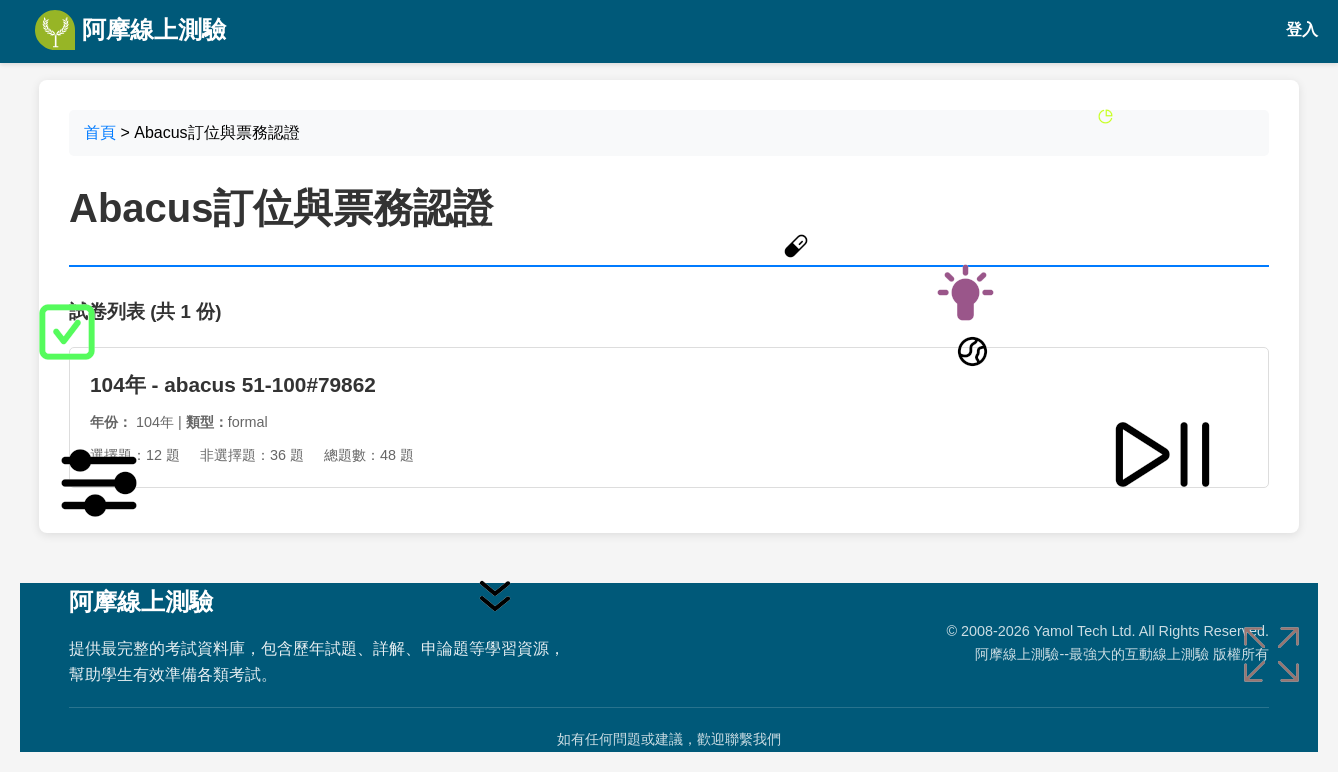  What do you see at coordinates (965, 292) in the screenshot?
I see `access tips or suggestions` at bounding box center [965, 292].